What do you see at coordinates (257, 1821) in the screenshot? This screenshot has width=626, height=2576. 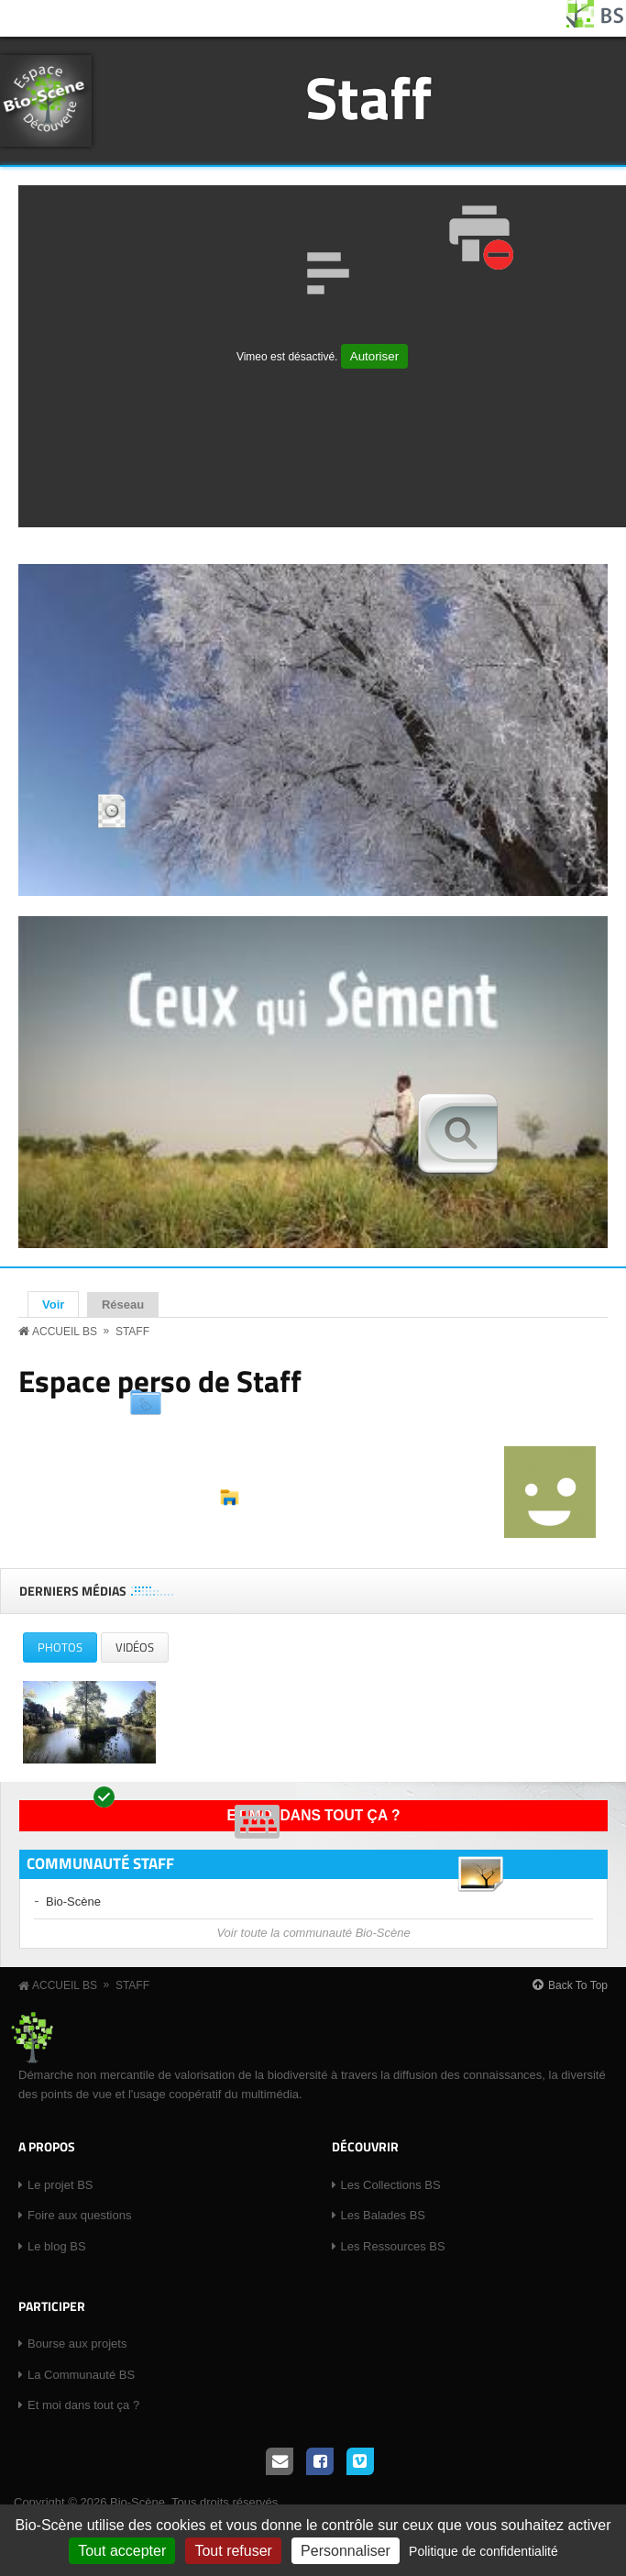 I see `switch to keyboard input` at bounding box center [257, 1821].